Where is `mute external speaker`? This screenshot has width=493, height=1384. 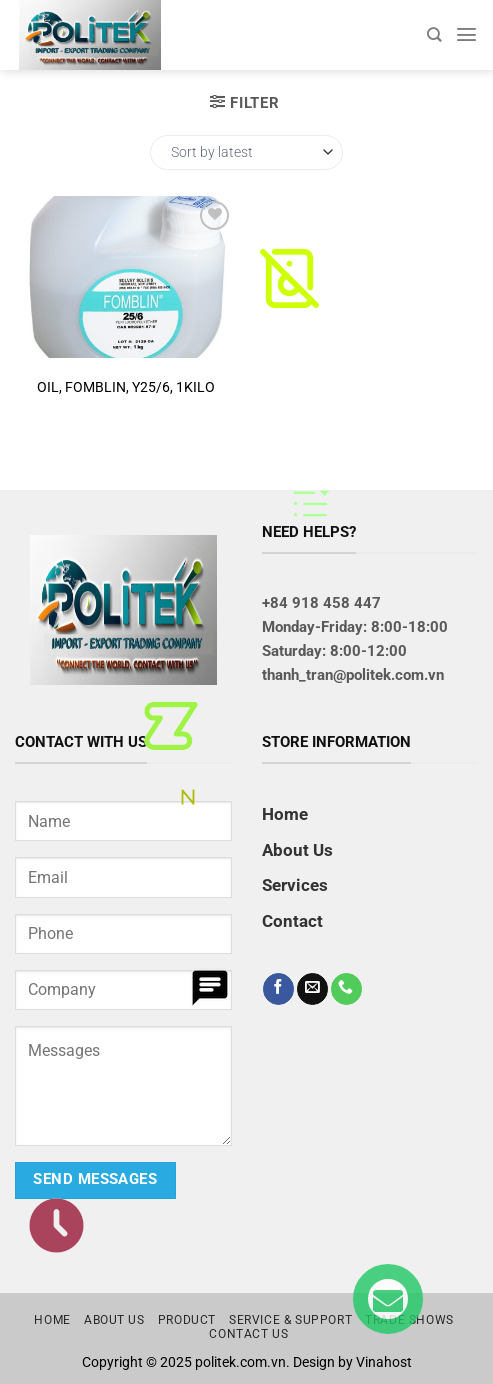 mute external speaker is located at coordinates (289, 278).